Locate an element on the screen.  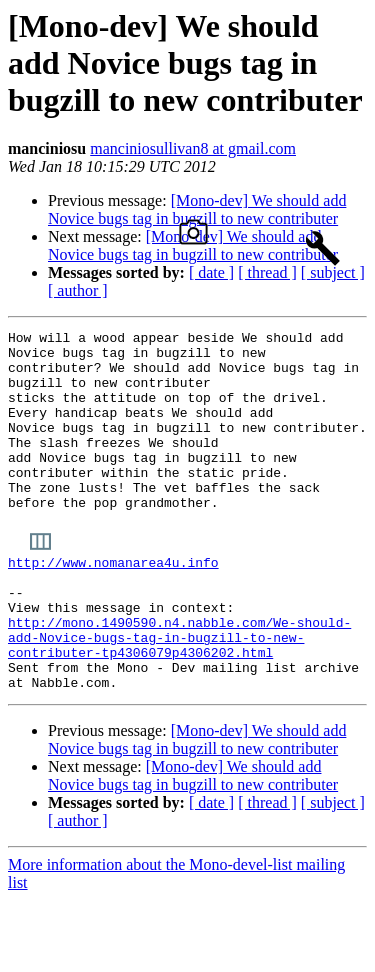
take a photo is located at coordinates (193, 232).